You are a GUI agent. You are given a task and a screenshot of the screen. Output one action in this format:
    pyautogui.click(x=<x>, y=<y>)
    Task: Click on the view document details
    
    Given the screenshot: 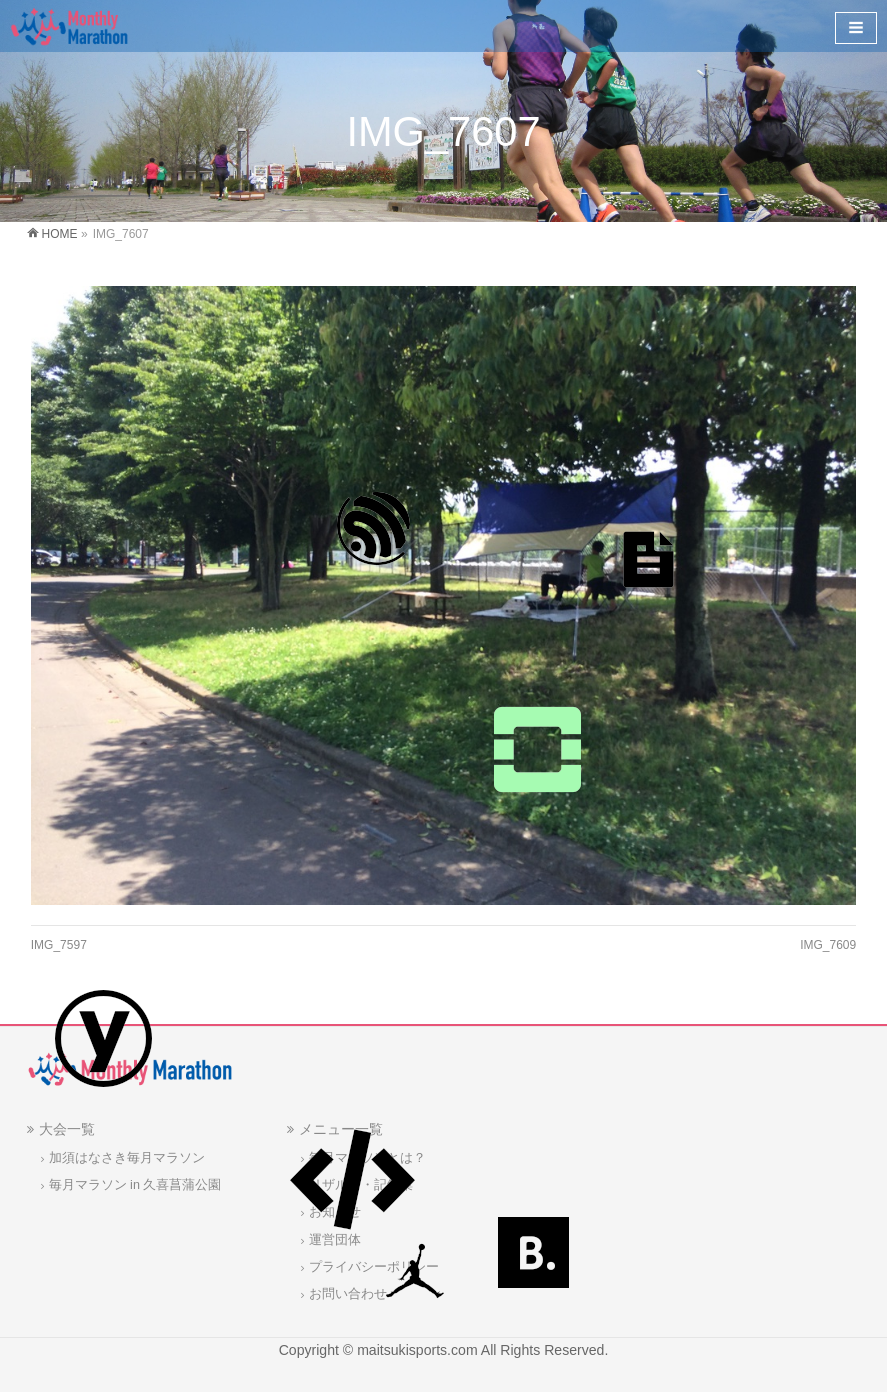 What is the action you would take?
    pyautogui.click(x=648, y=559)
    